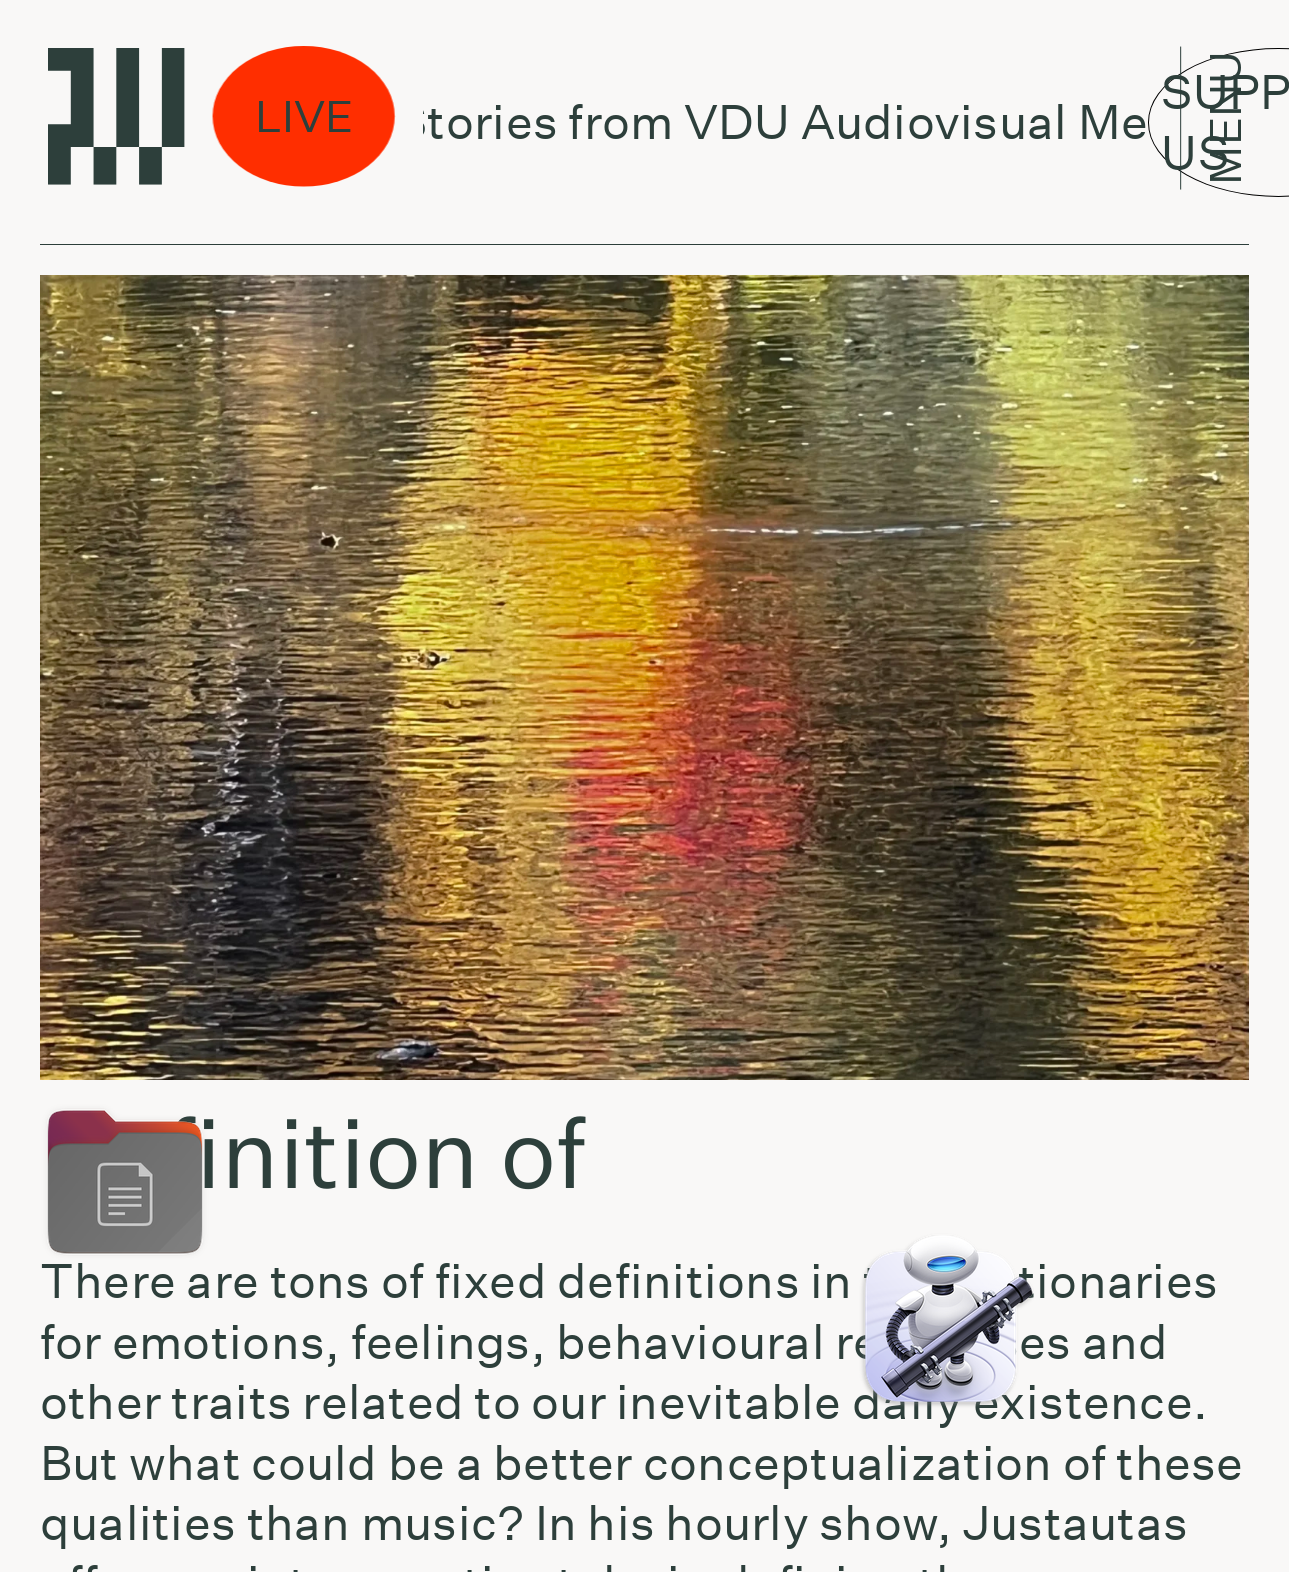 The height and width of the screenshot is (1572, 1289). I want to click on open Automator to create automated workflows, so click(940, 1326).